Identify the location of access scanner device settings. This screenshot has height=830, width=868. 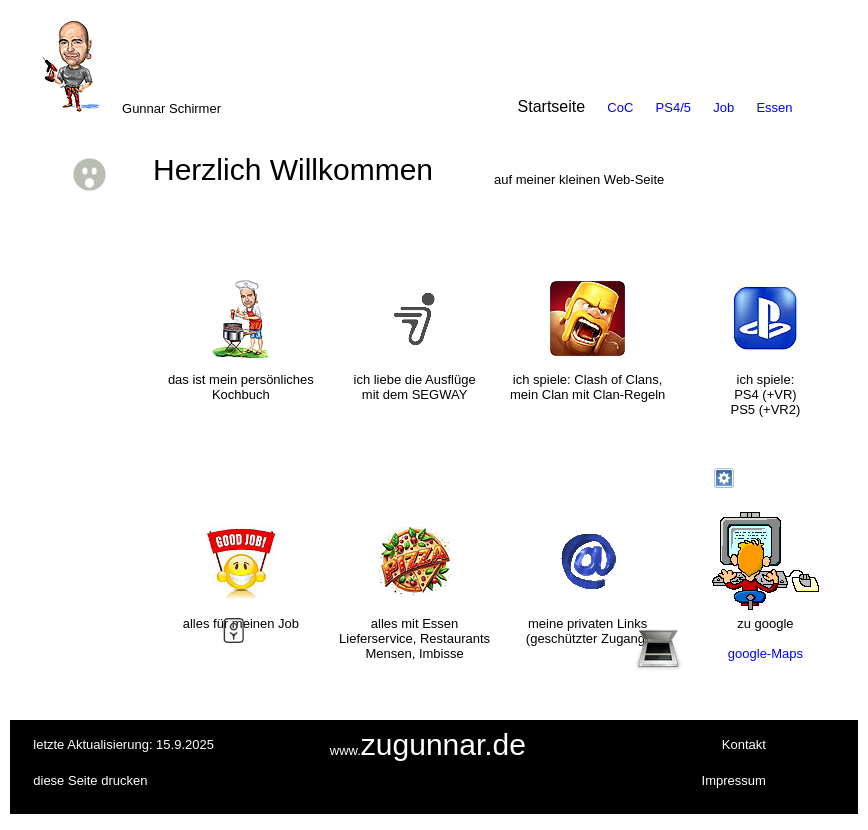
(659, 650).